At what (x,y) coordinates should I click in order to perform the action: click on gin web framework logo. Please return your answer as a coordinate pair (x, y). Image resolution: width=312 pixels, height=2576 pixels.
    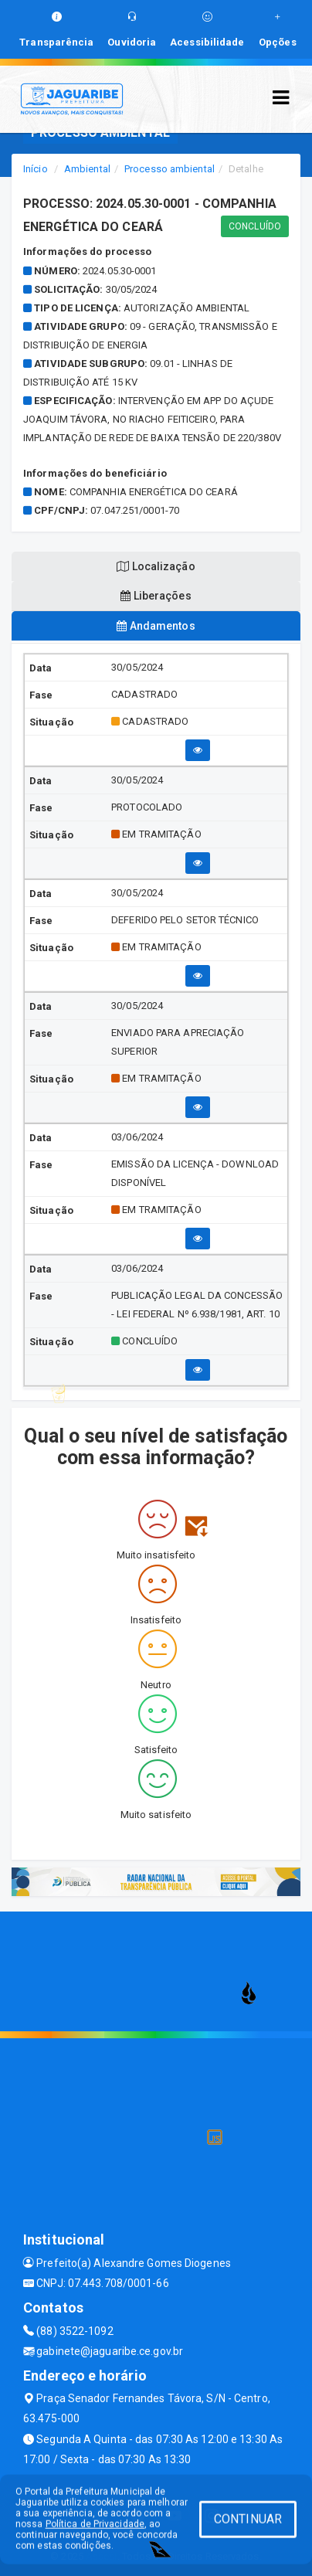
    Looking at the image, I should click on (58, 1393).